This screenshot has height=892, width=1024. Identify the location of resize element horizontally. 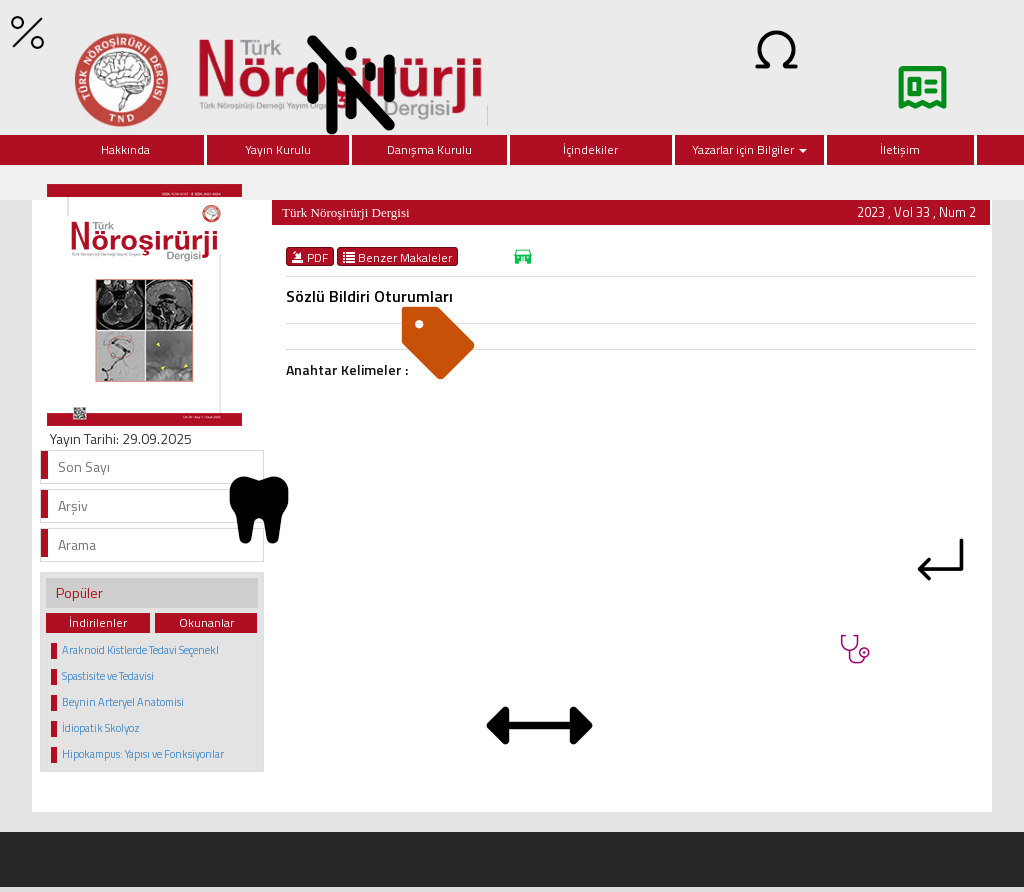
(539, 725).